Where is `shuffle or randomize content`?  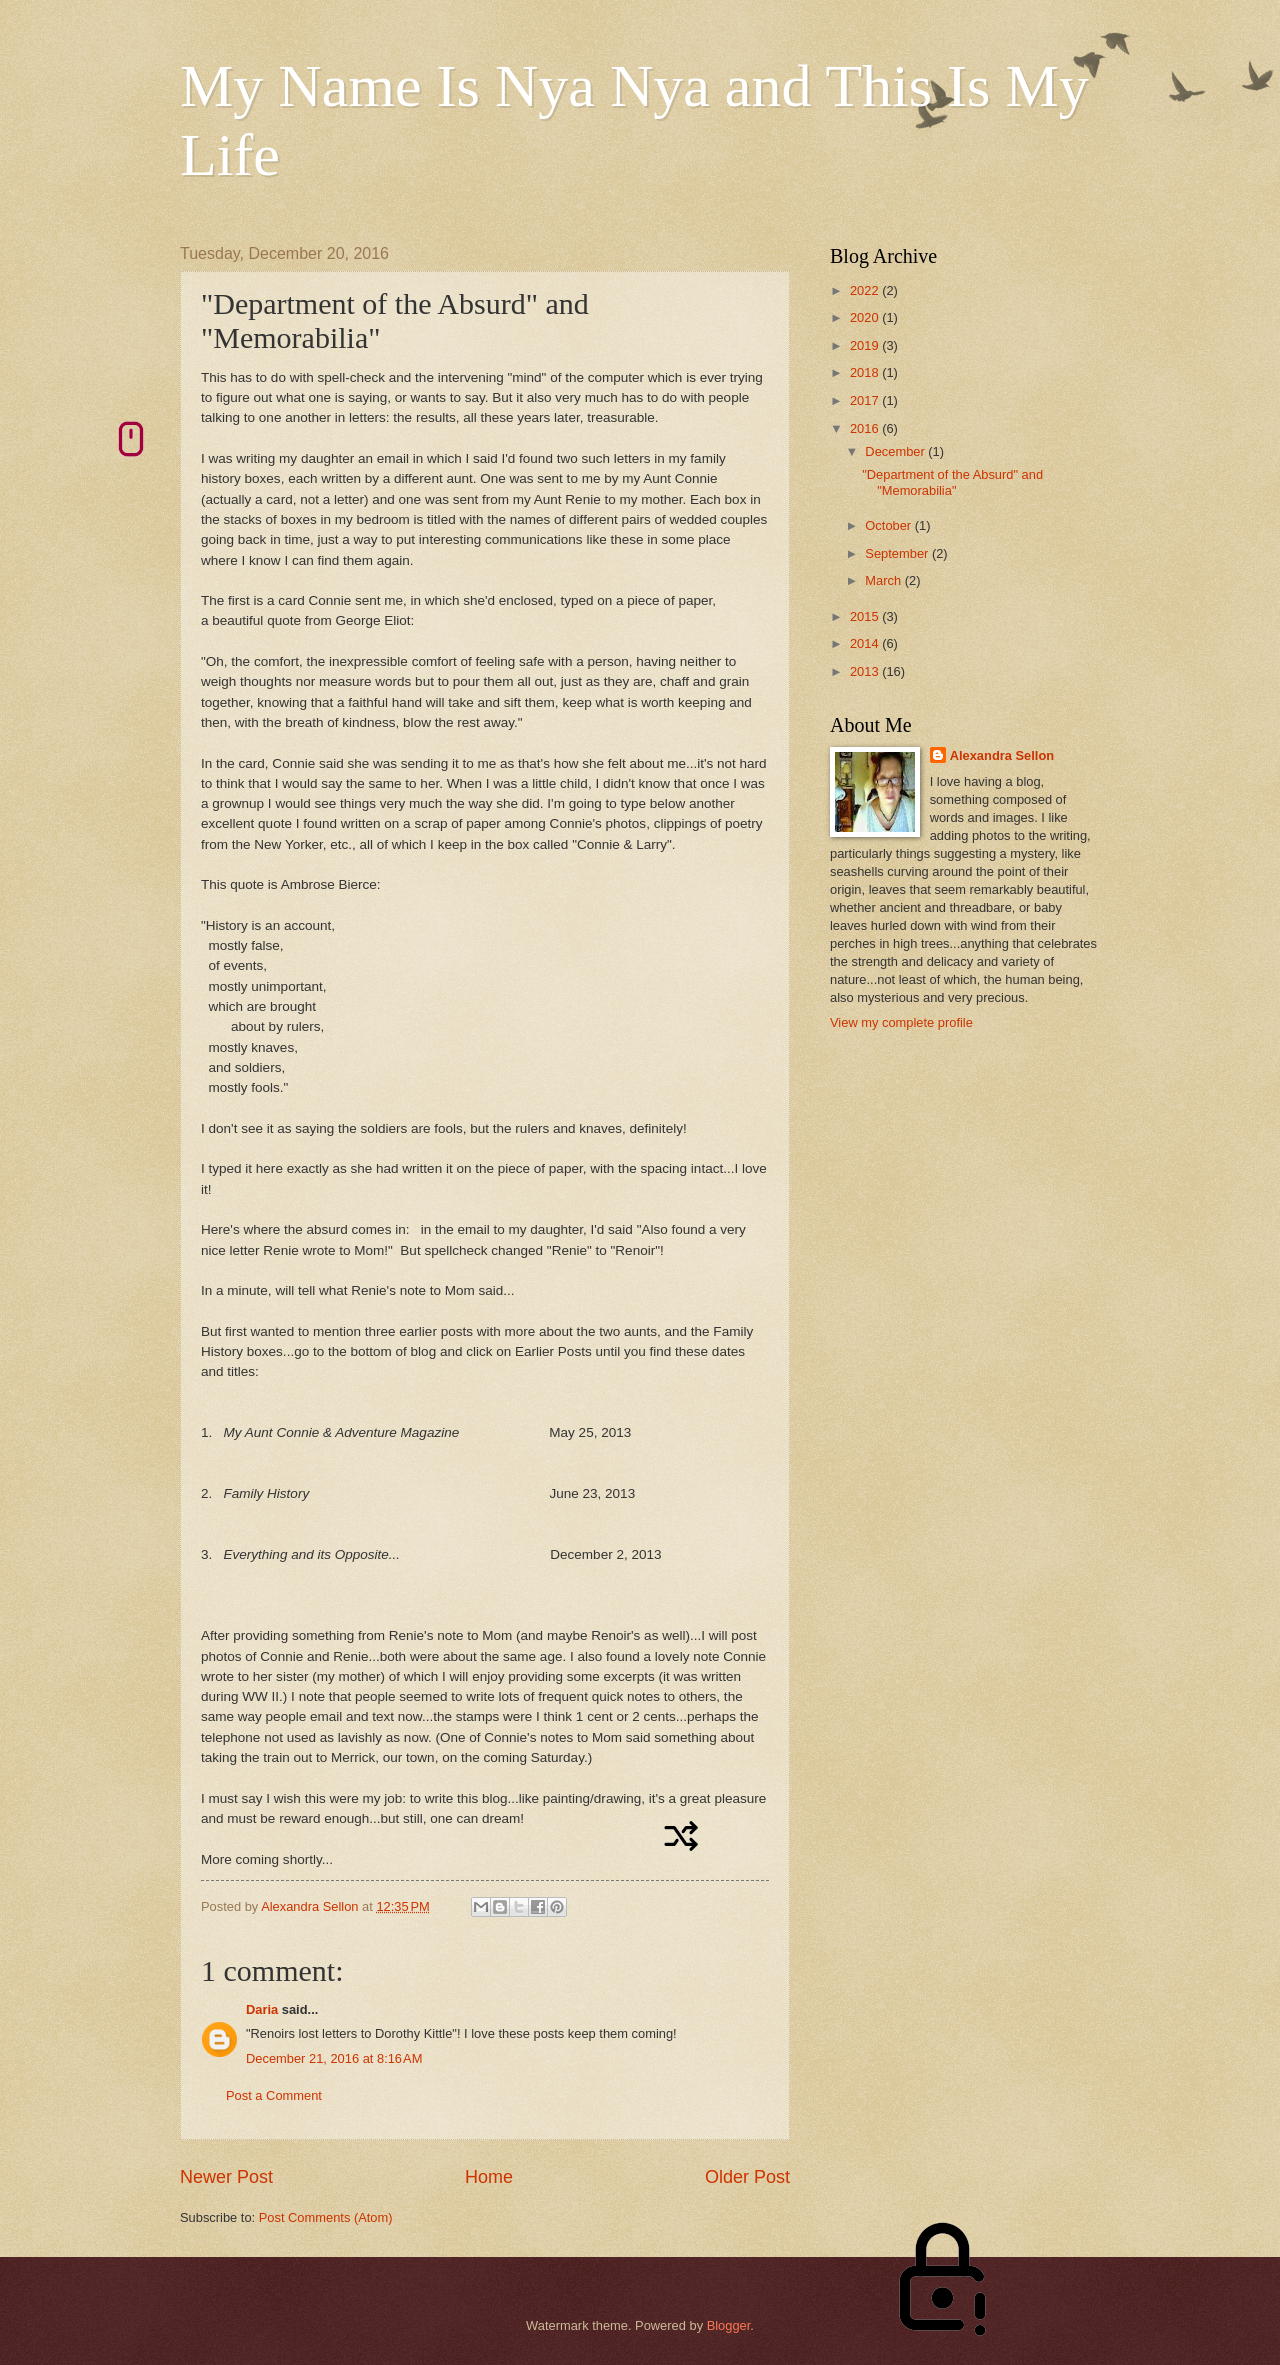
shuffle or randomize content is located at coordinates (681, 1836).